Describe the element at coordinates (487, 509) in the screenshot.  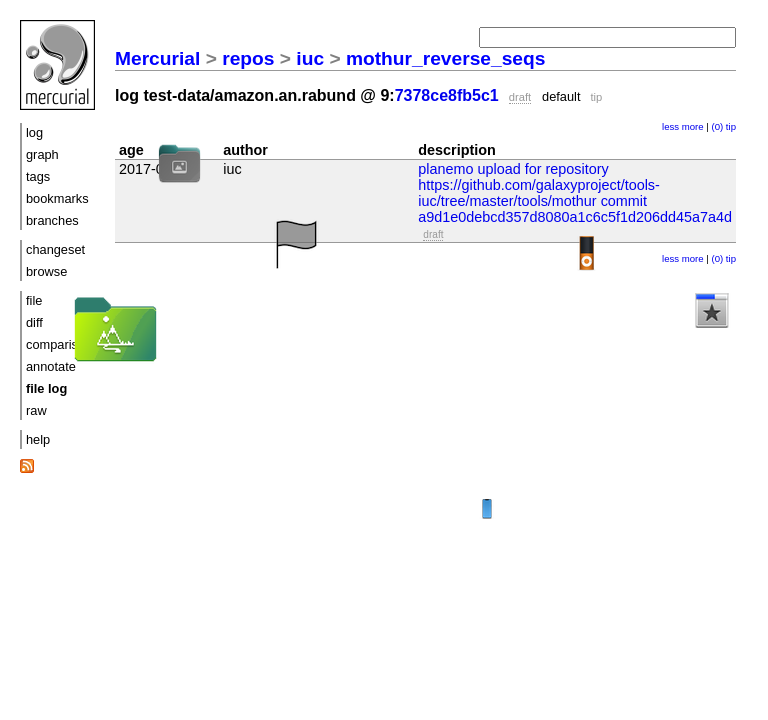
I see `indicates a connected iPhone device` at that location.